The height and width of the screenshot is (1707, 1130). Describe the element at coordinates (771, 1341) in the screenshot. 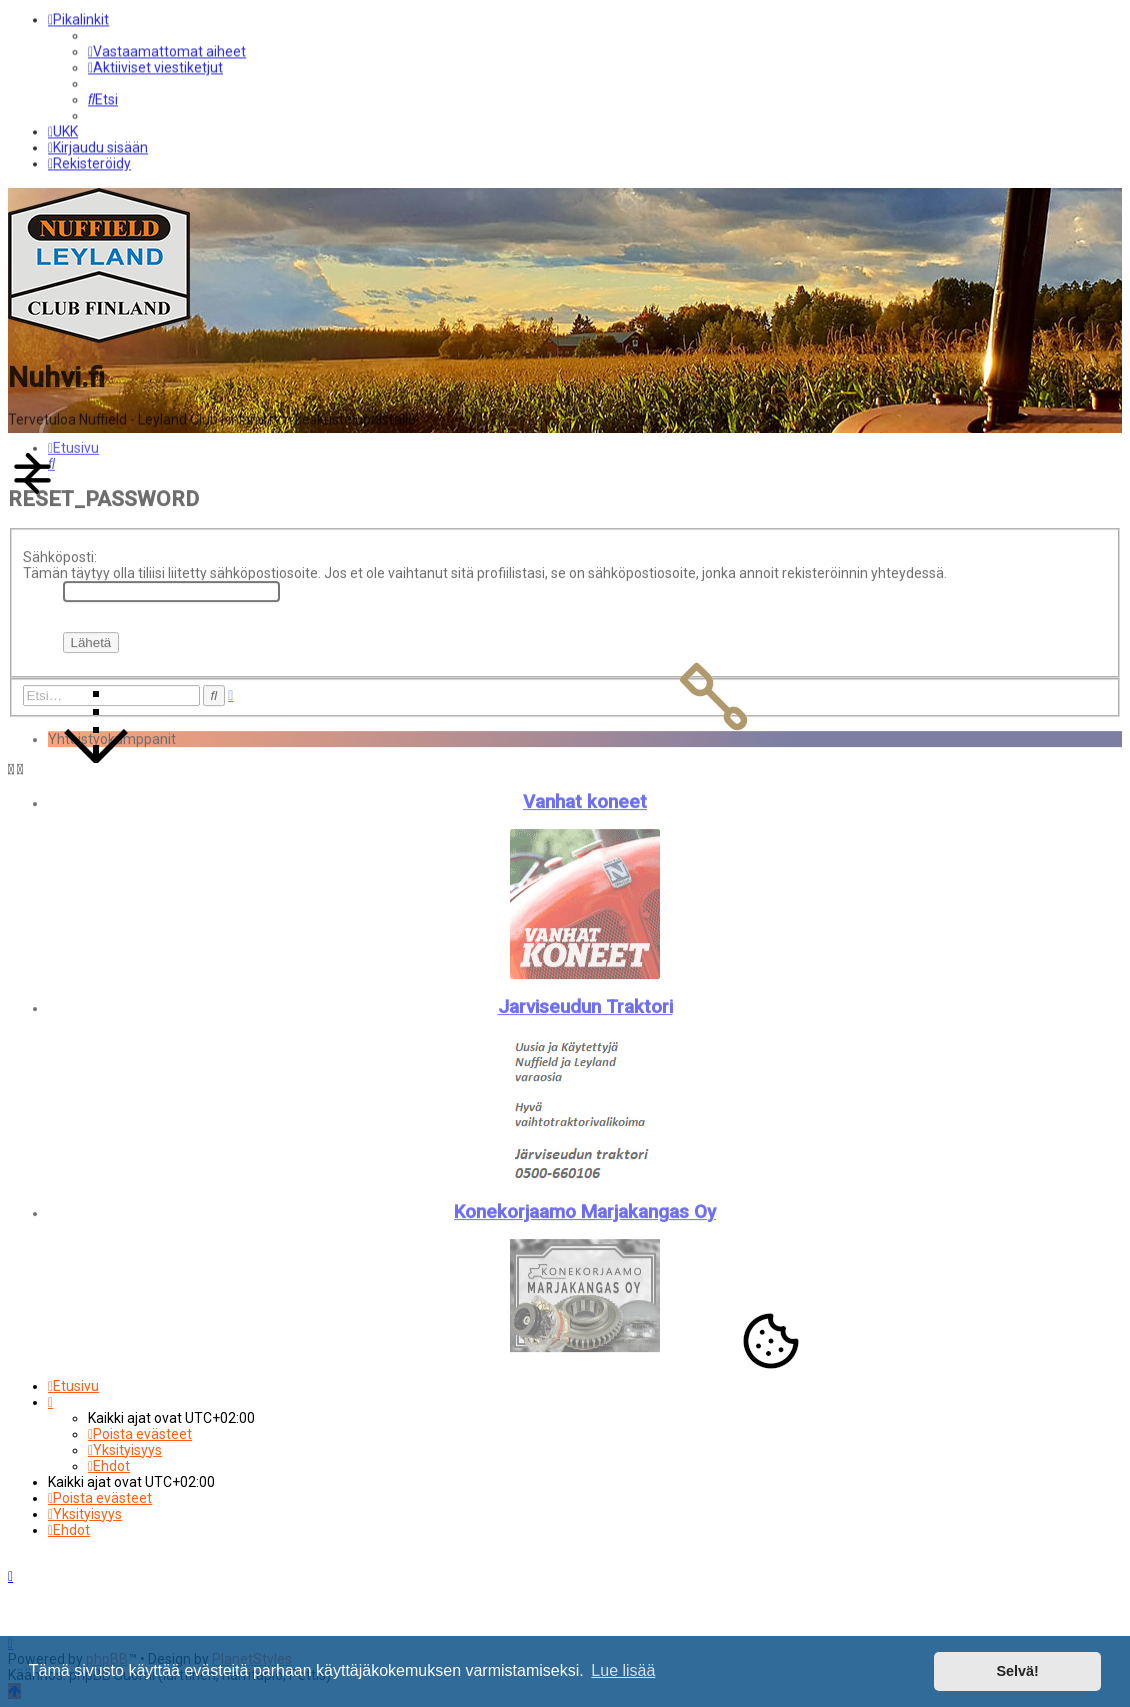

I see `manage cookie preferences` at that location.